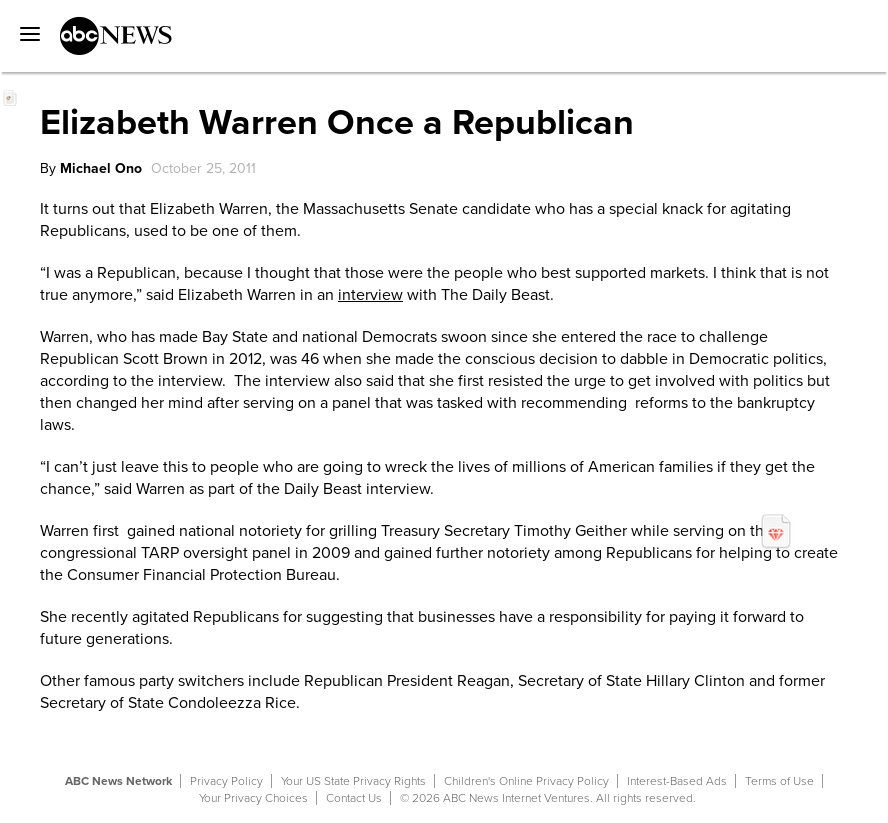  Describe the element at coordinates (776, 531) in the screenshot. I see `a ruby programming language source file` at that location.